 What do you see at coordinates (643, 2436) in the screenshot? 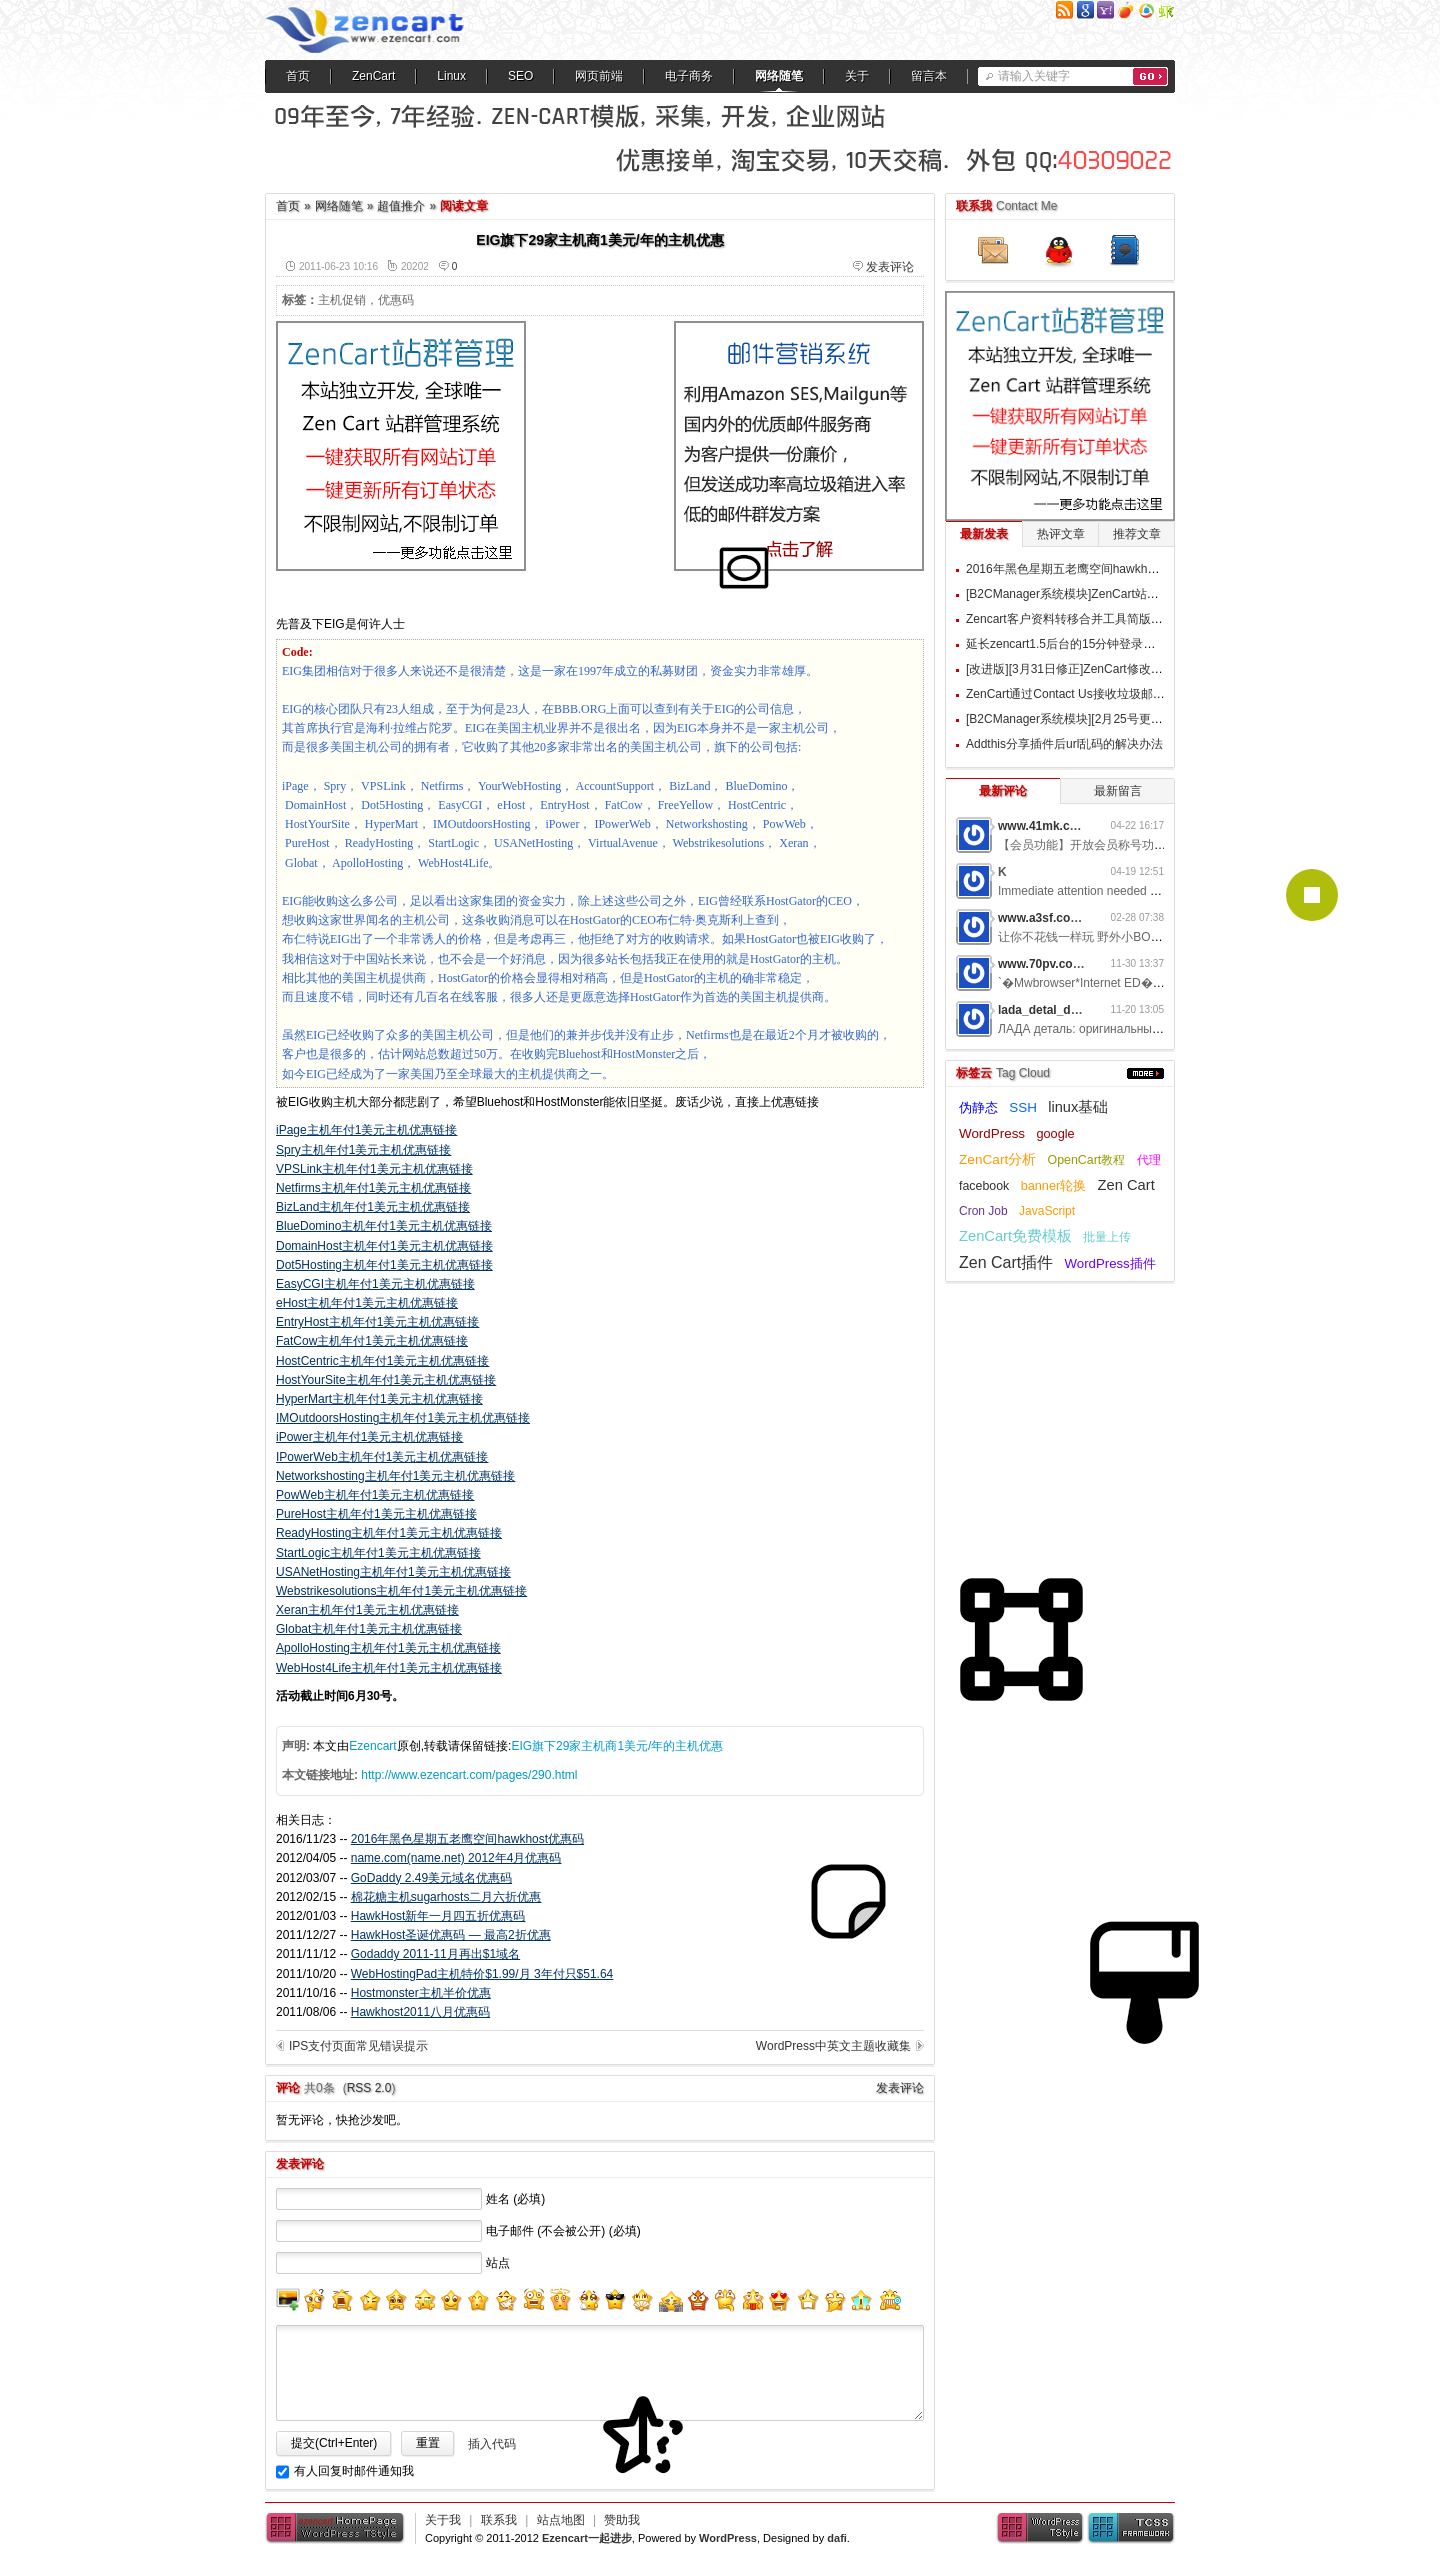
I see `indicates a partial or half-star rating` at bounding box center [643, 2436].